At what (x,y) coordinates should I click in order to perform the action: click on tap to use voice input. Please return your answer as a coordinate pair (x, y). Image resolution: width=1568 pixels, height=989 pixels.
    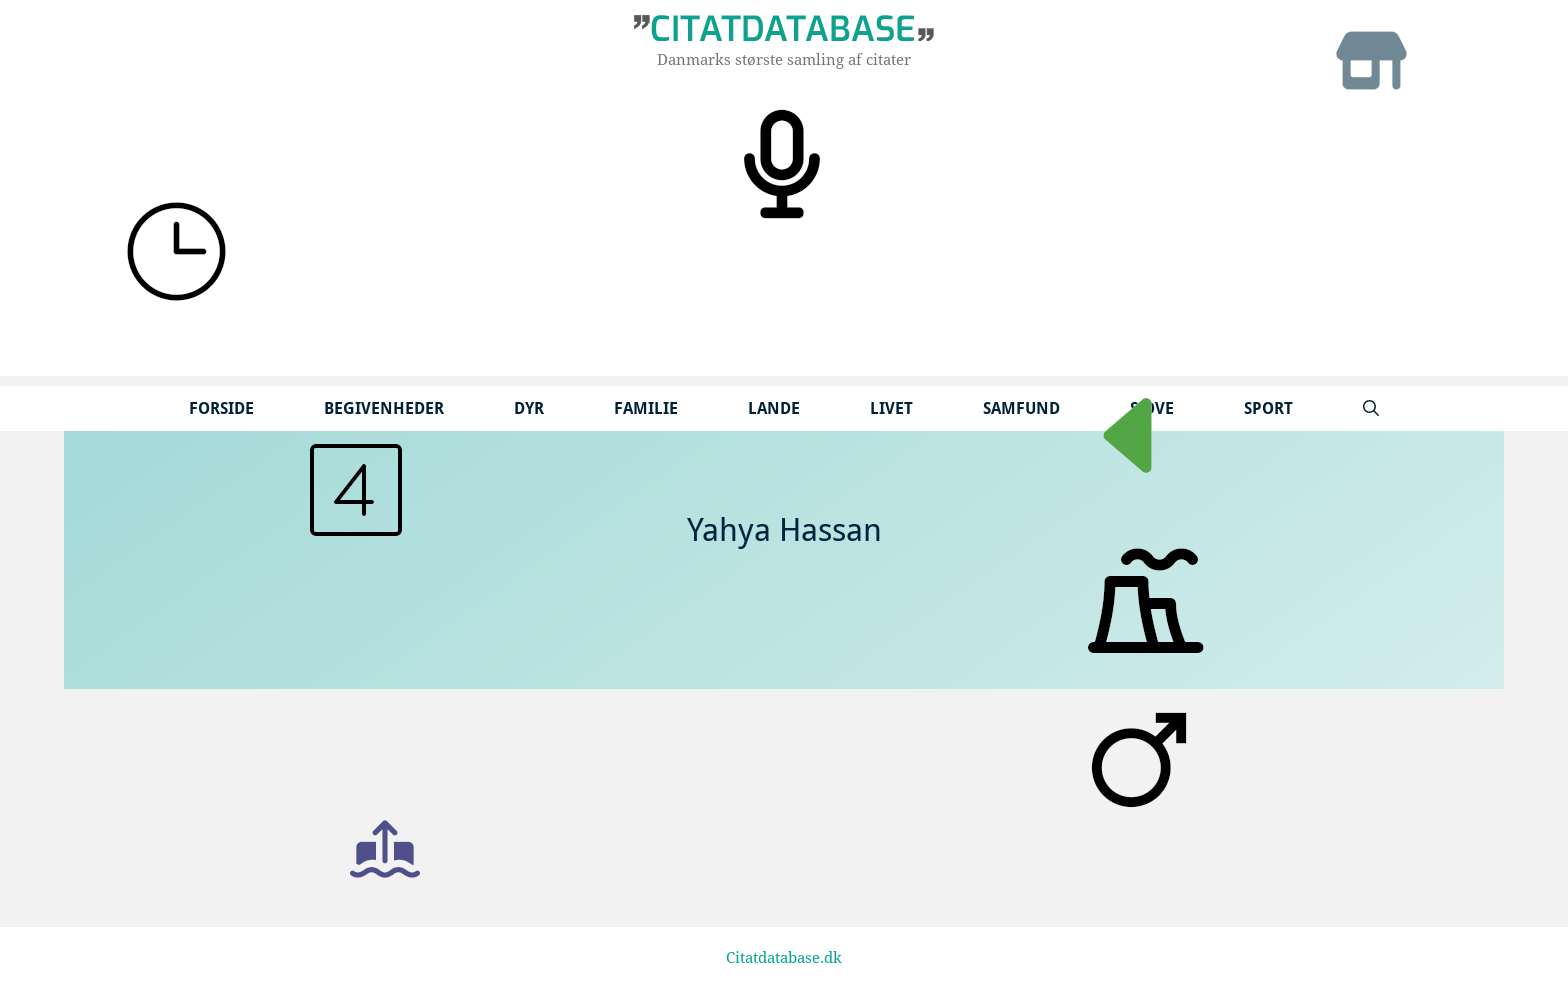
    Looking at the image, I should click on (782, 164).